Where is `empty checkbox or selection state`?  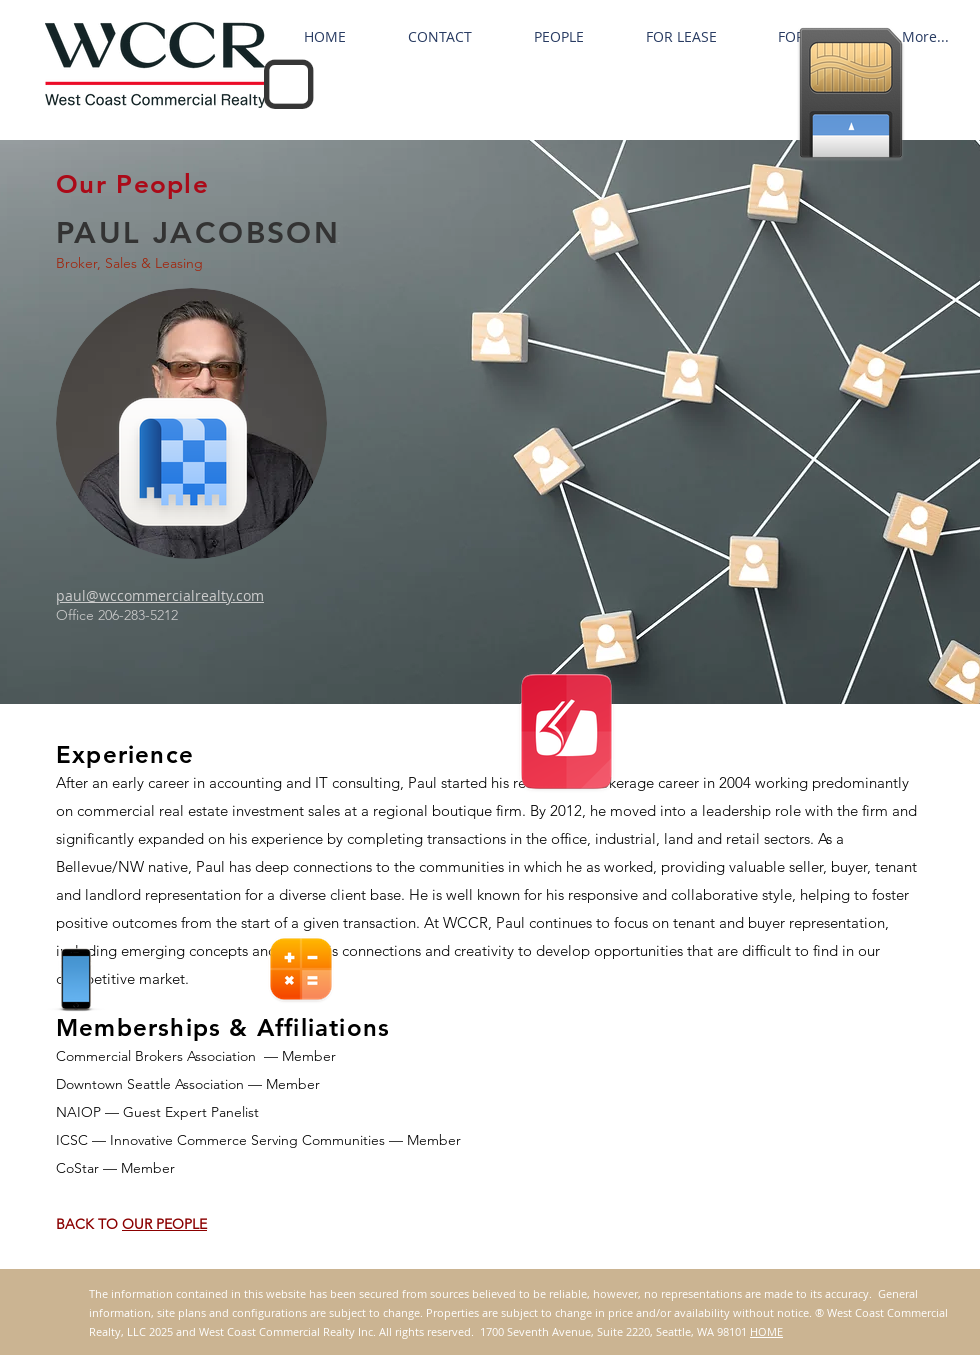 empty checkbox or selection state is located at coordinates (275, 98).